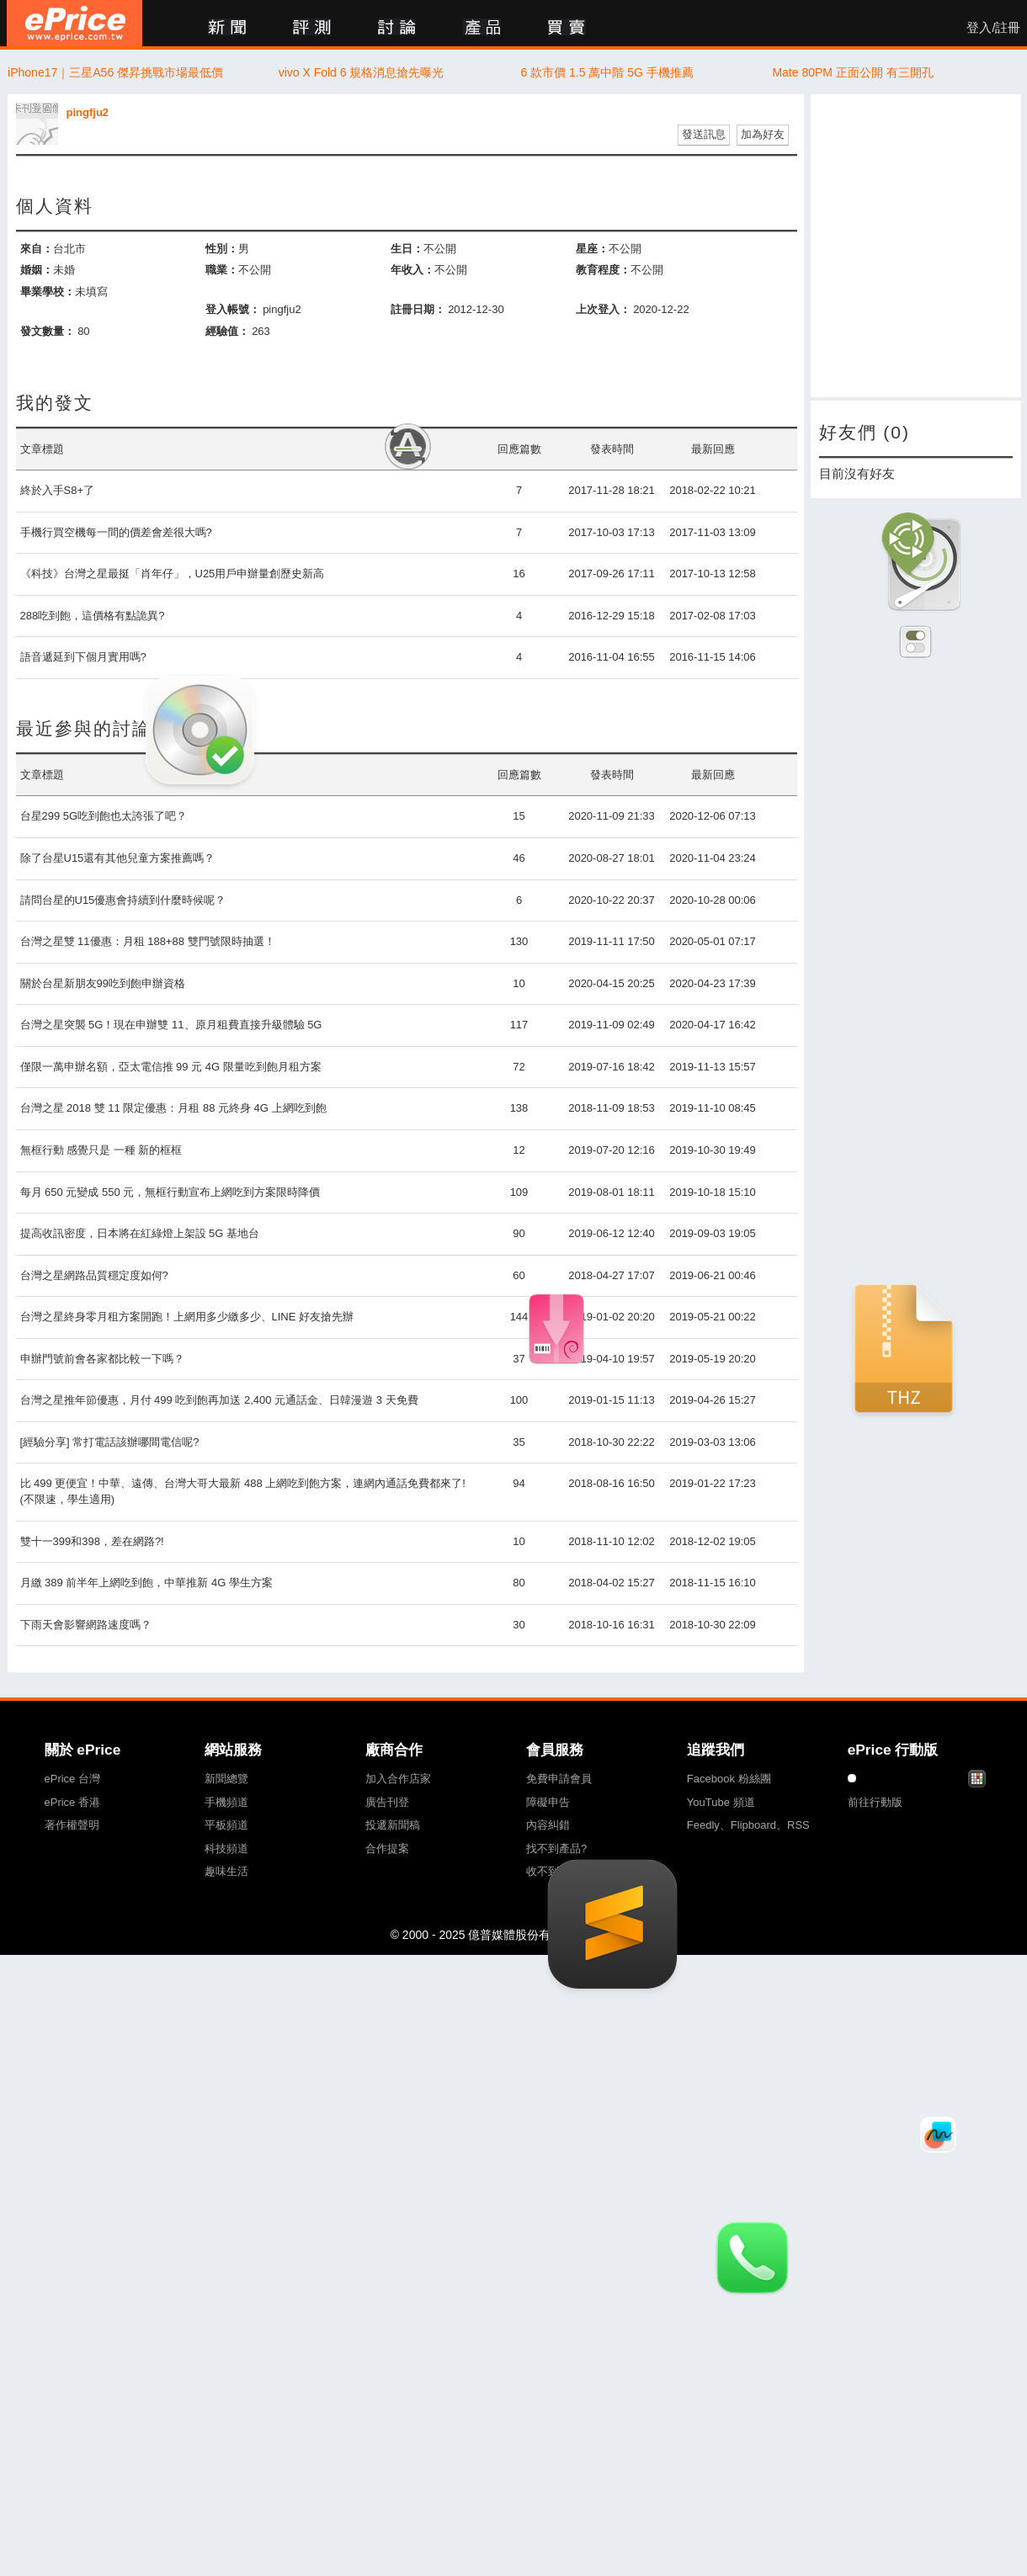 The width and height of the screenshot is (1027, 2576). I want to click on open freeform app for brainstorming and sketching, so click(938, 2134).